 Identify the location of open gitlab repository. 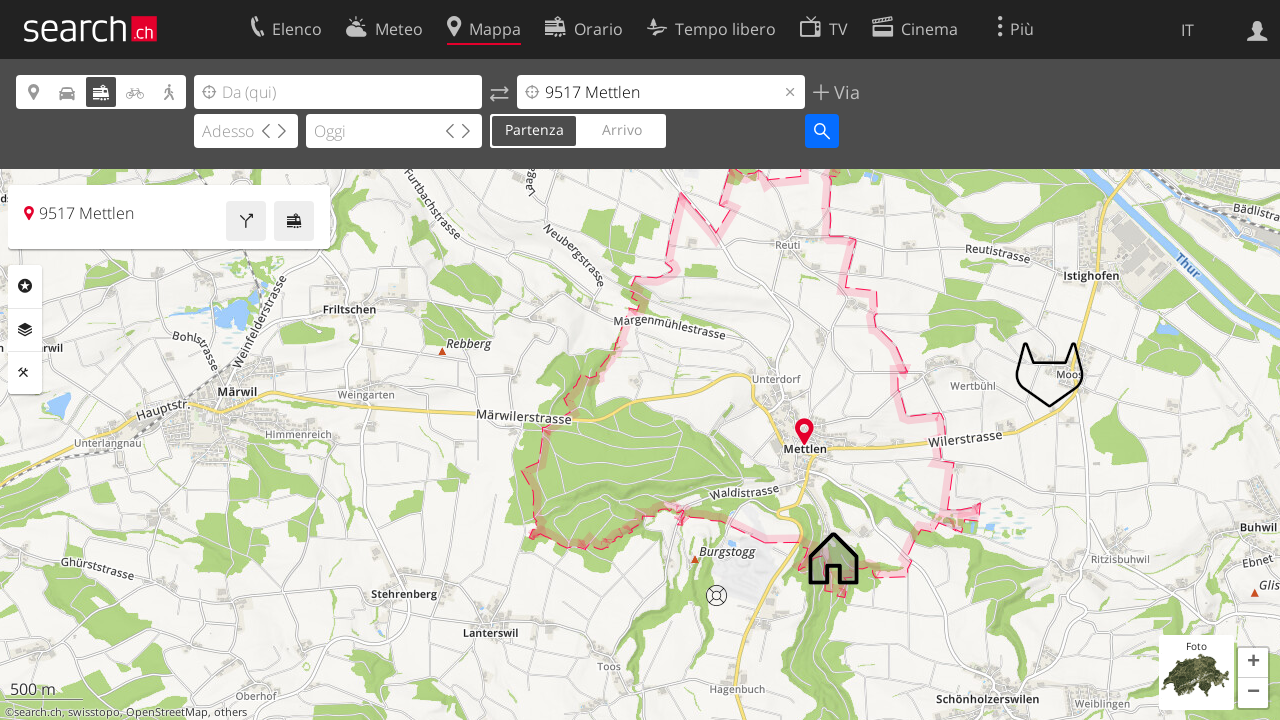
(1049, 373).